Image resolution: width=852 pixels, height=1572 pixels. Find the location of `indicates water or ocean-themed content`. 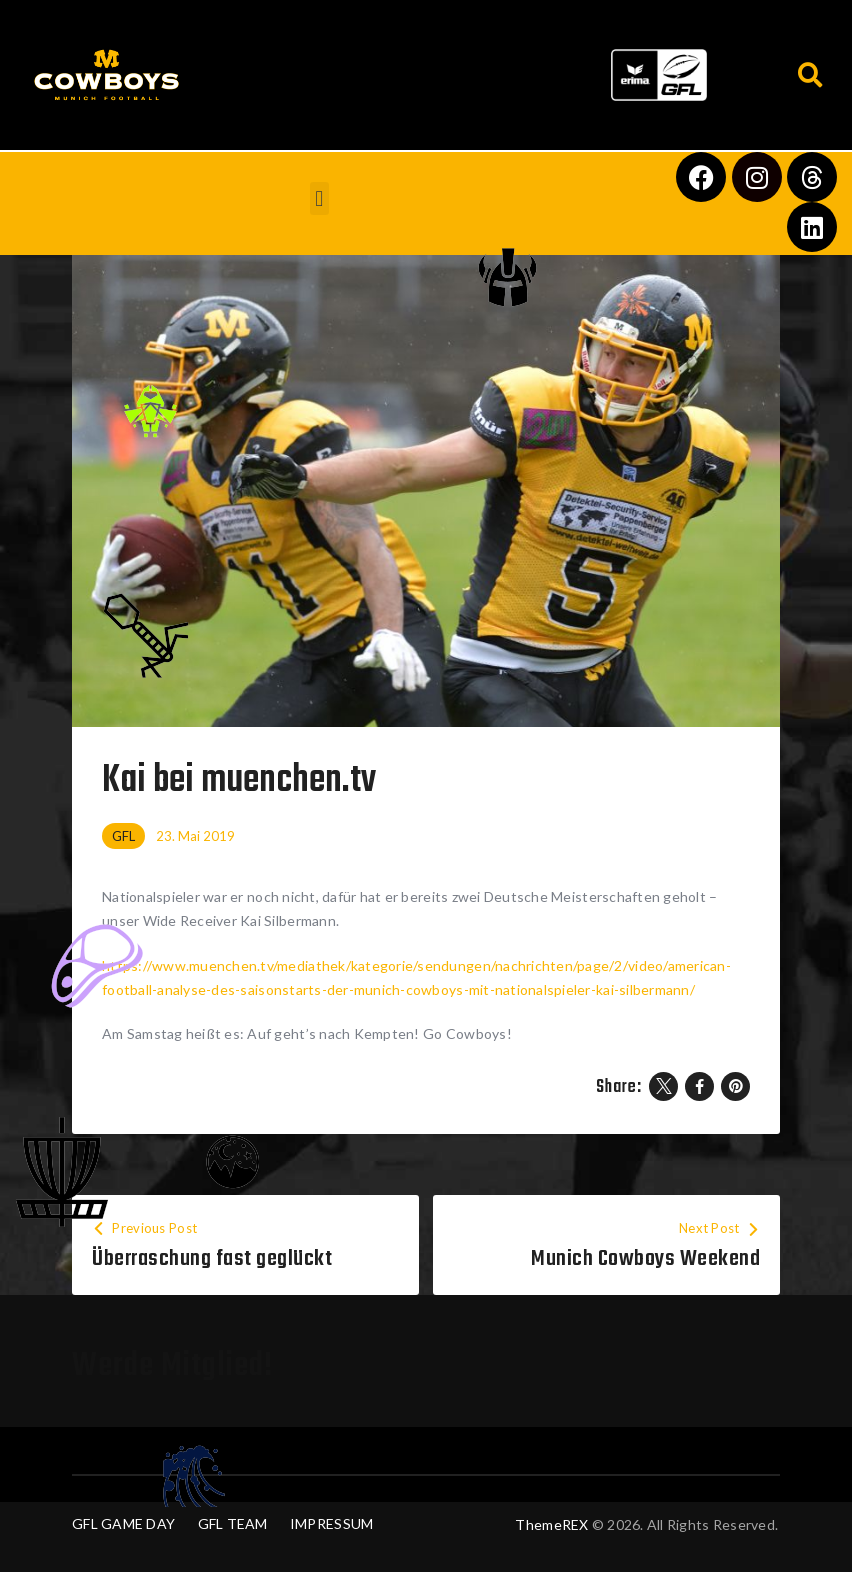

indicates water or ocean-themed content is located at coordinates (194, 1476).